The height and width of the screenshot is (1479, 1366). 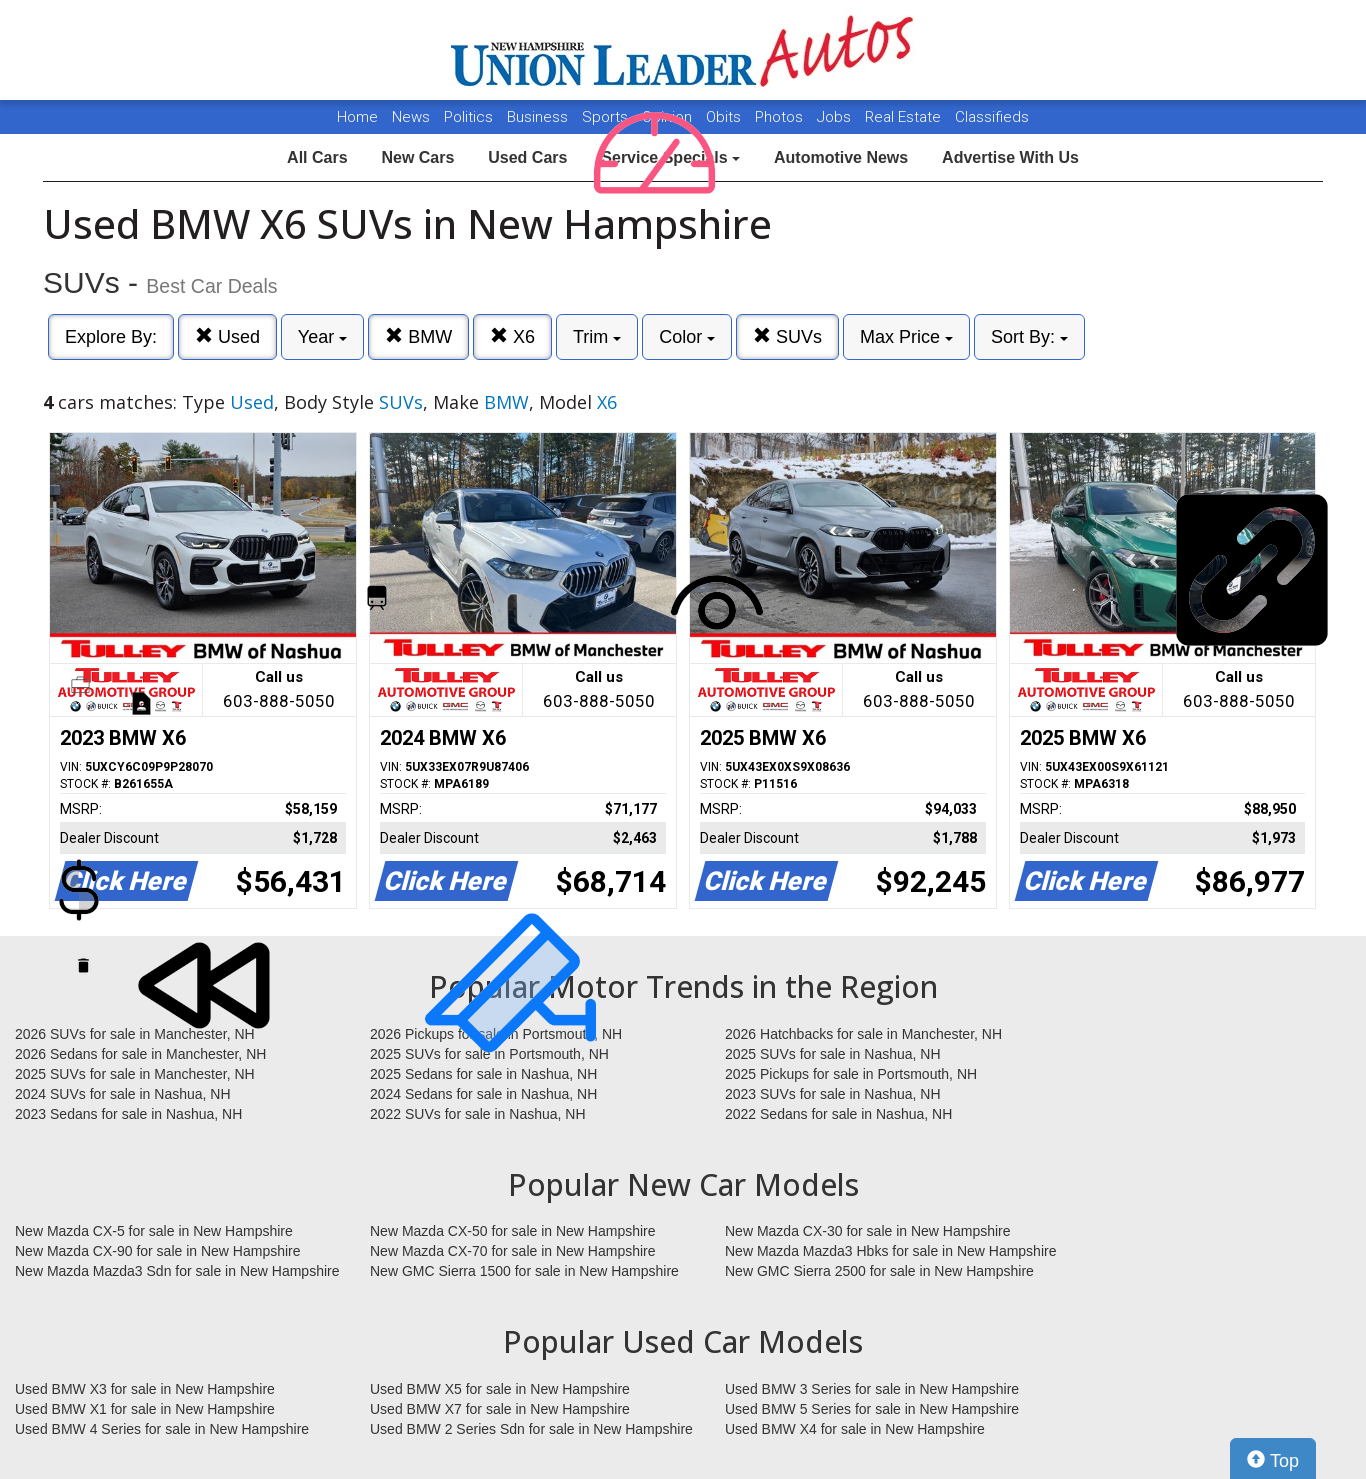 What do you see at coordinates (141, 703) in the screenshot?
I see `view contact details` at bounding box center [141, 703].